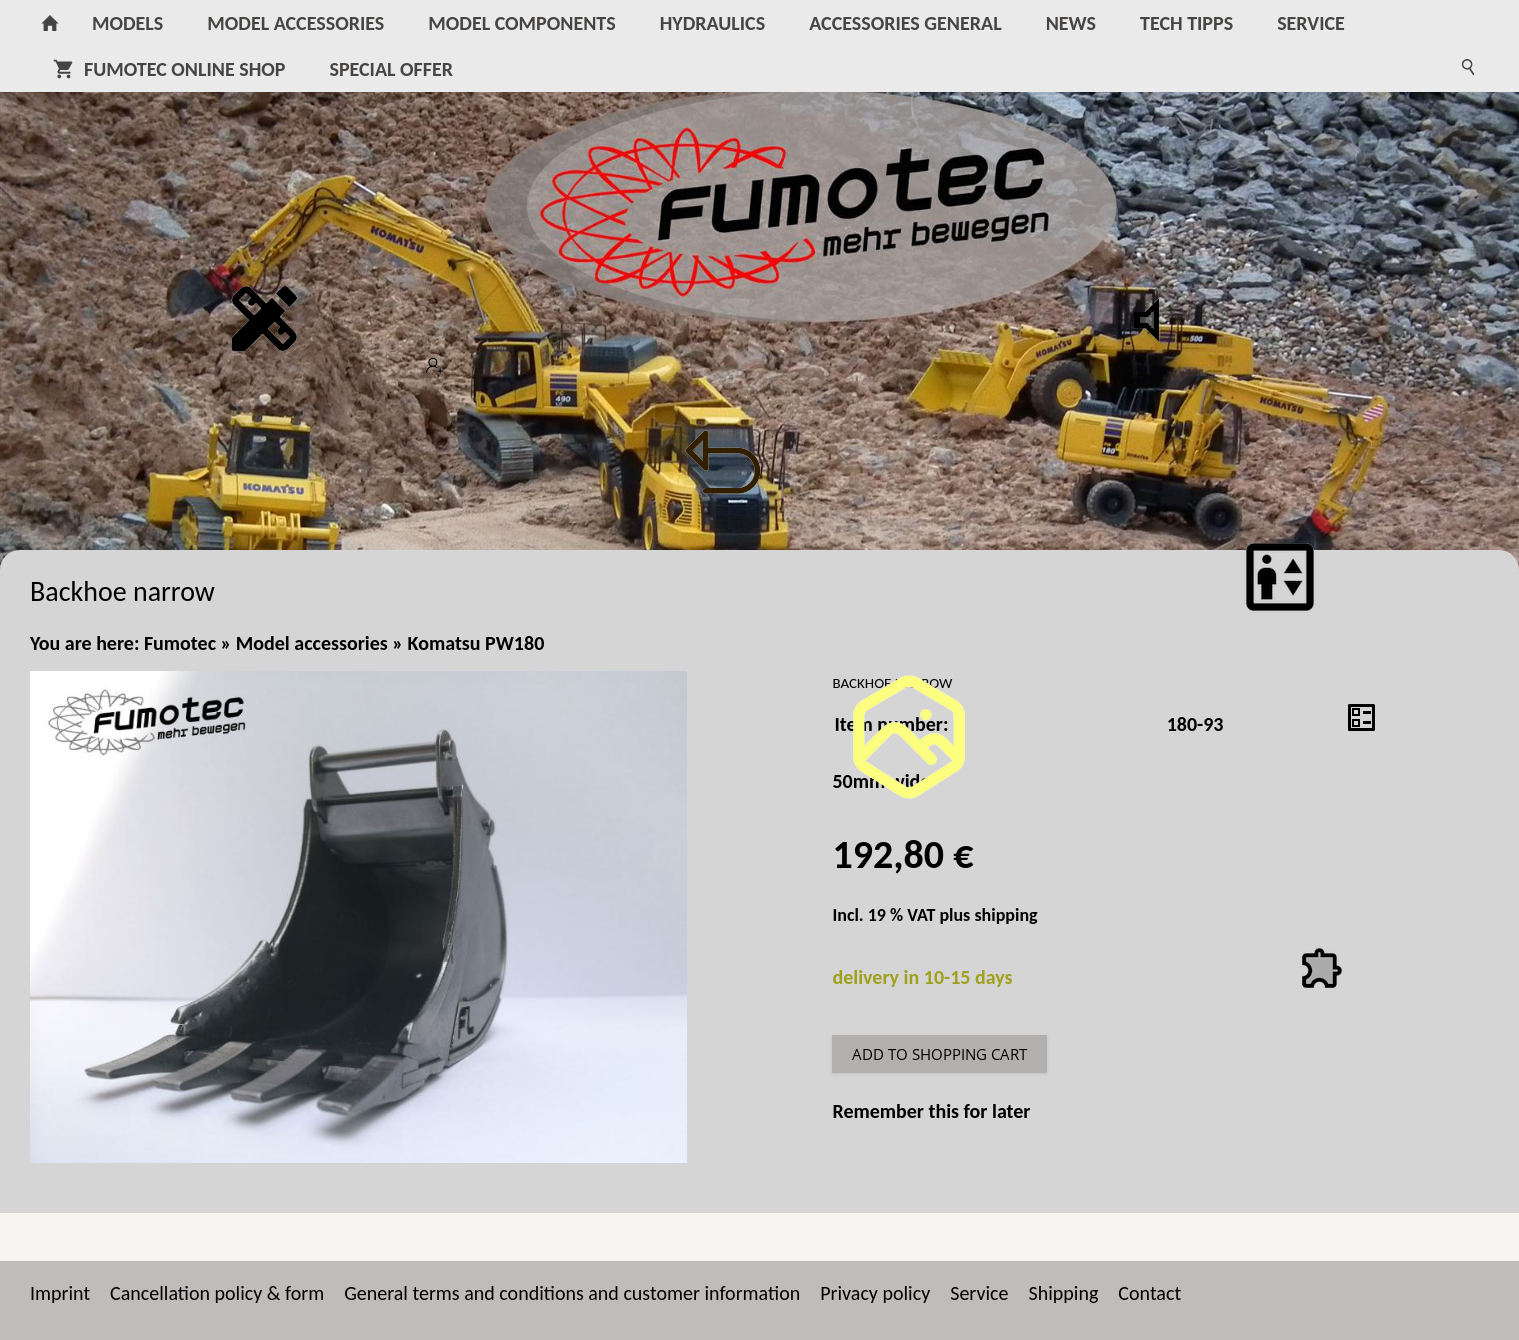  Describe the element at coordinates (723, 465) in the screenshot. I see `undo previous action` at that location.